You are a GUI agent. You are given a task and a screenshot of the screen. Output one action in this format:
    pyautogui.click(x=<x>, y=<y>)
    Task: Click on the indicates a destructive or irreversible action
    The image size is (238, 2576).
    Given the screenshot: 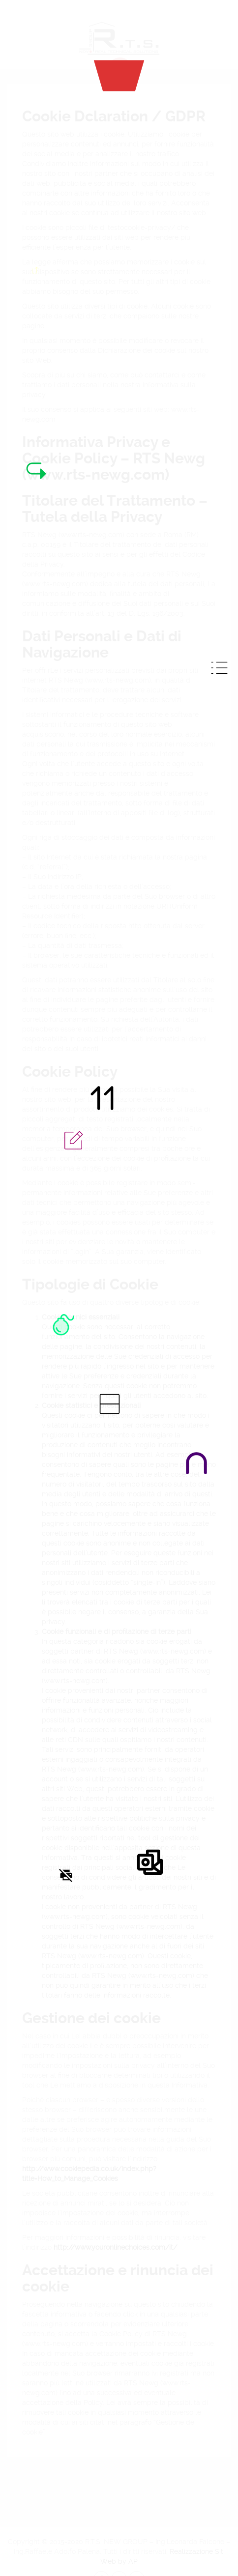 What is the action you would take?
    pyautogui.click(x=62, y=1324)
    